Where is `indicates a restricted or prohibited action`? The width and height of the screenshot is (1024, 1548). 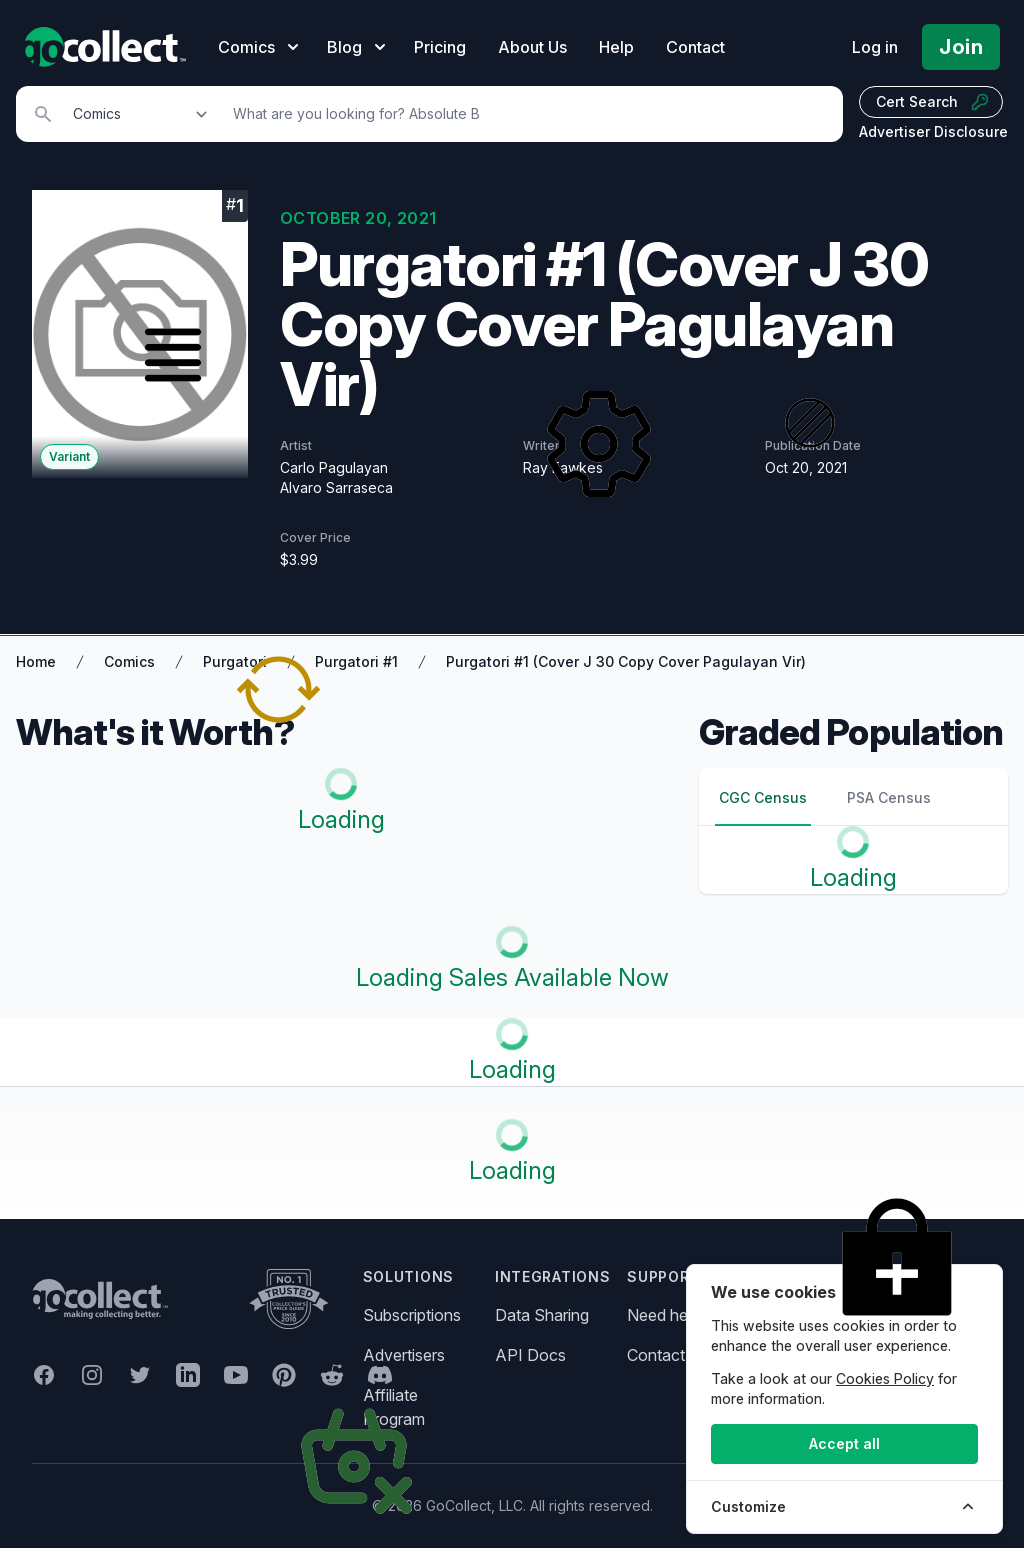
indicates a restricted or prohibited action is located at coordinates (810, 423).